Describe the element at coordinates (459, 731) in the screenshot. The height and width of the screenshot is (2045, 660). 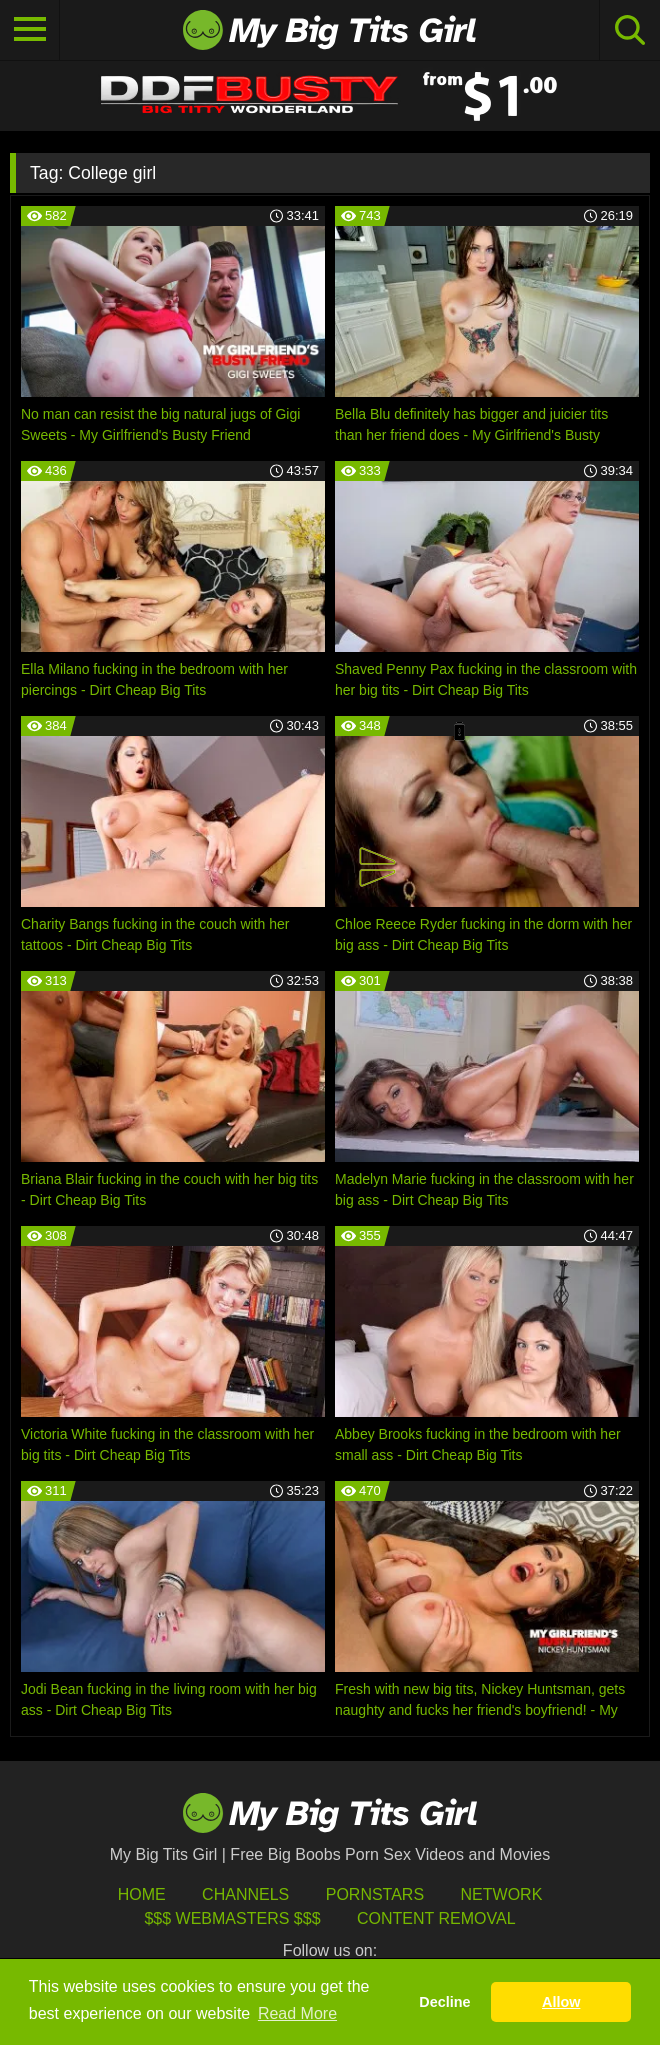
I see `indicates low battery warning` at that location.